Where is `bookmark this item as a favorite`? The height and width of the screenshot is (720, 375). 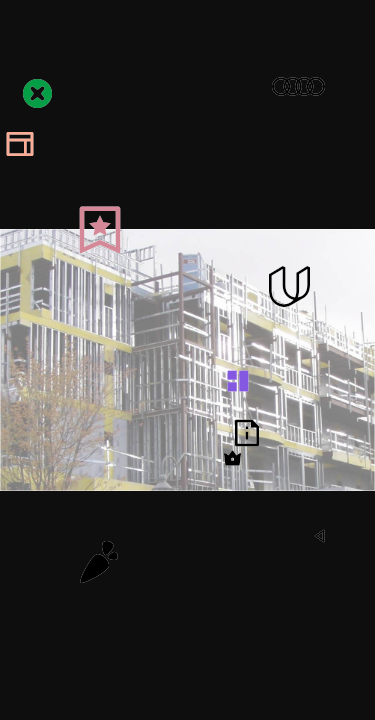 bookmark this item as a favorite is located at coordinates (100, 229).